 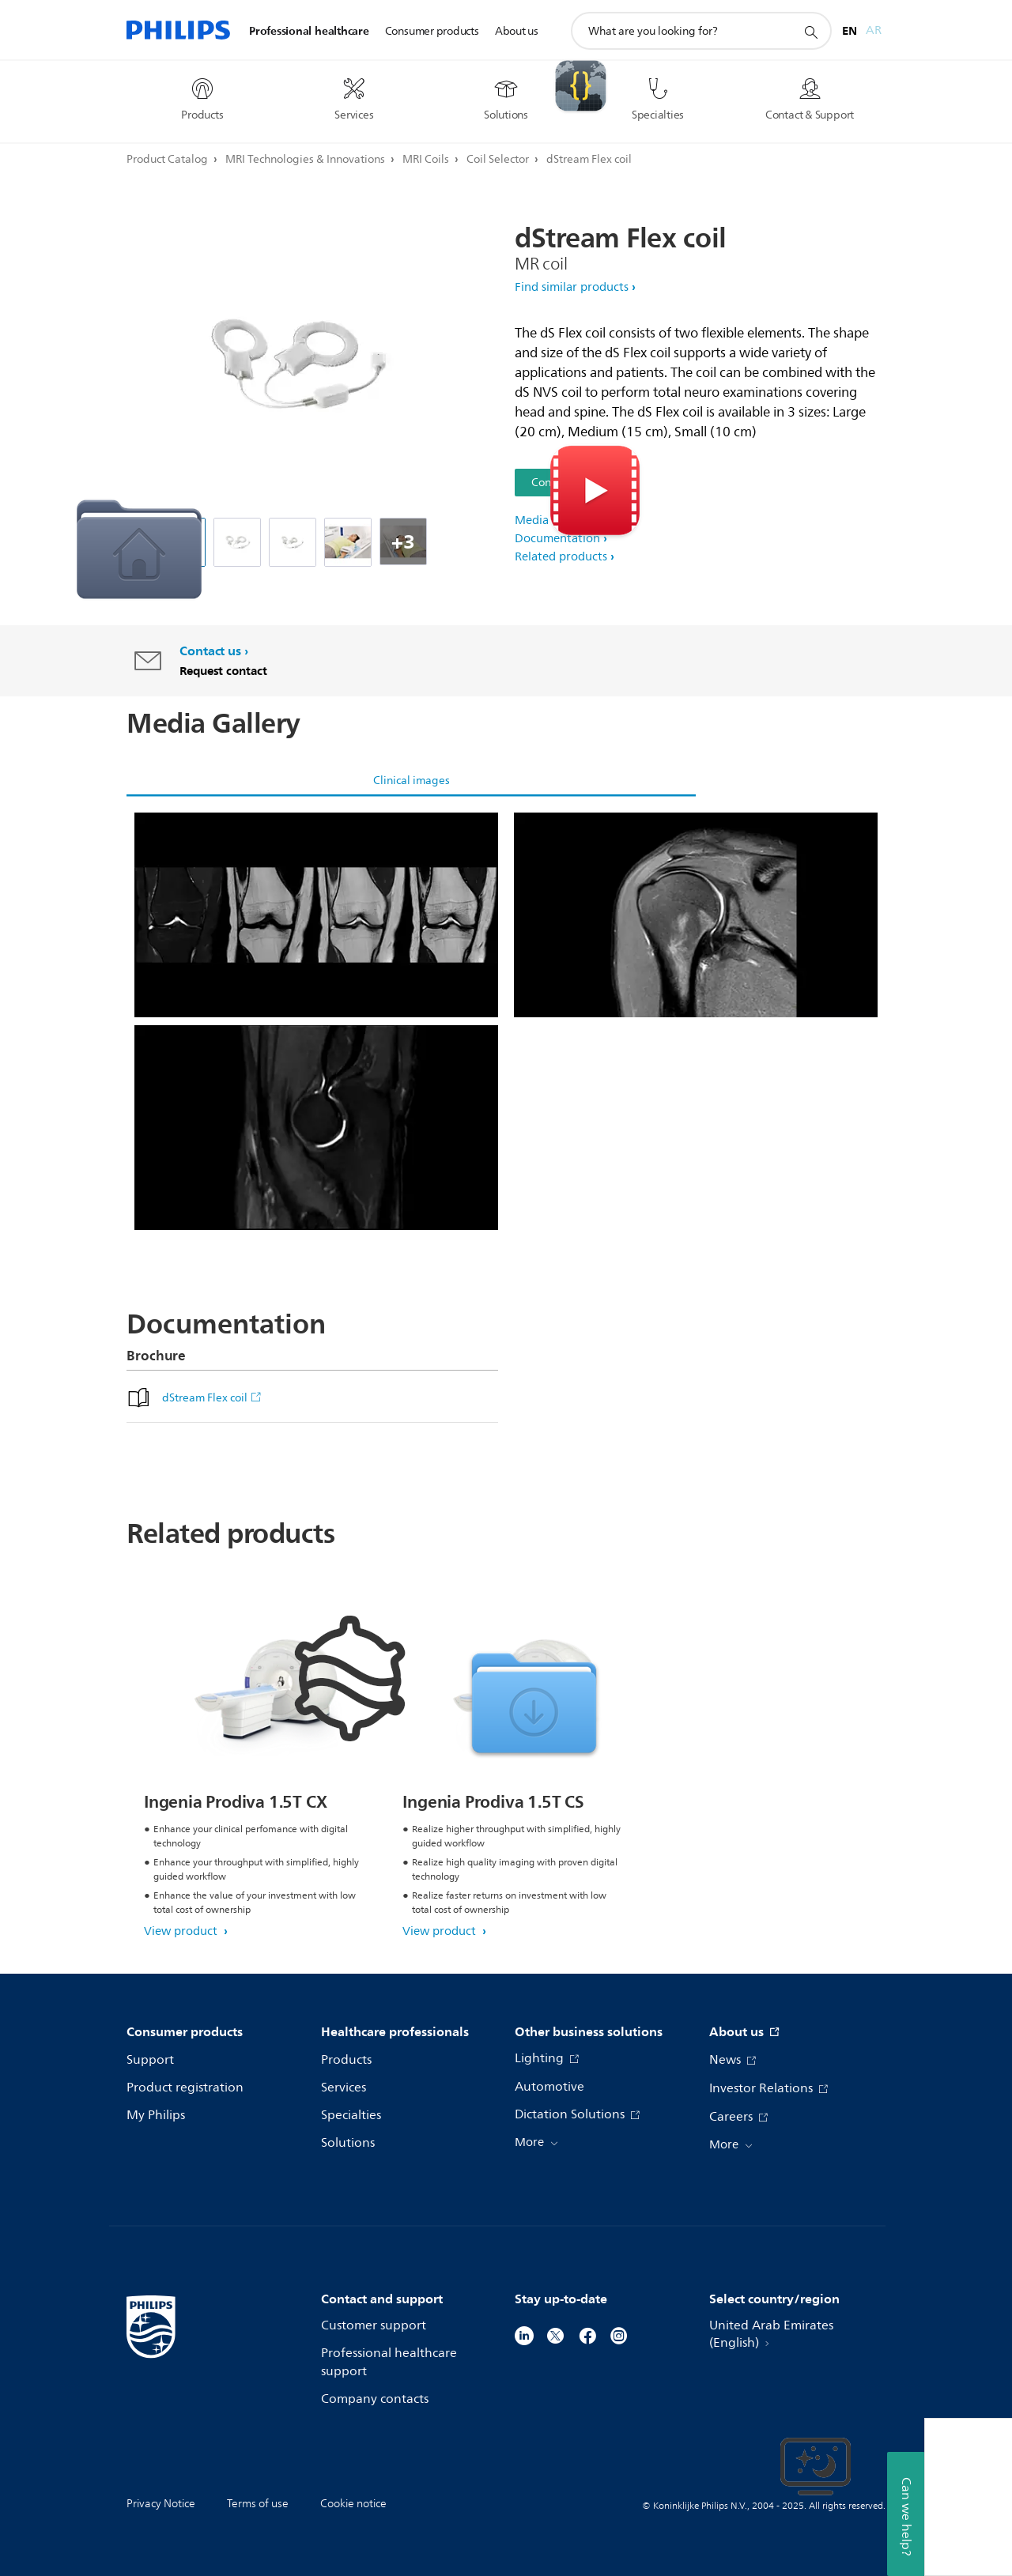 I want to click on launch minesweeper game, so click(x=349, y=1678).